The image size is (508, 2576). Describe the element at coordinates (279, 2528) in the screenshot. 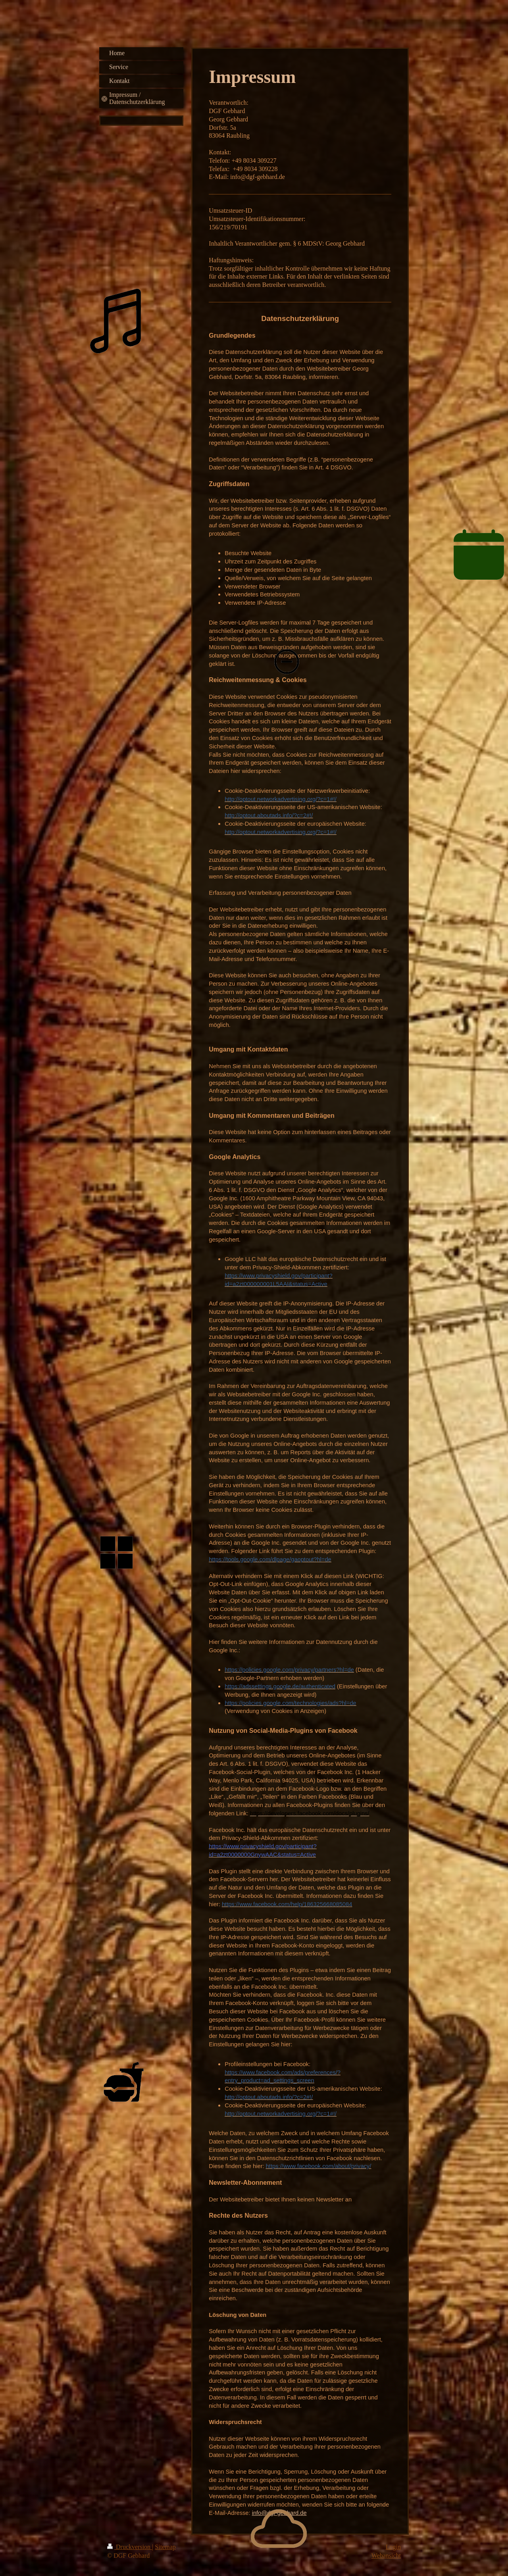

I see `indicates cloudy weather conditions` at that location.